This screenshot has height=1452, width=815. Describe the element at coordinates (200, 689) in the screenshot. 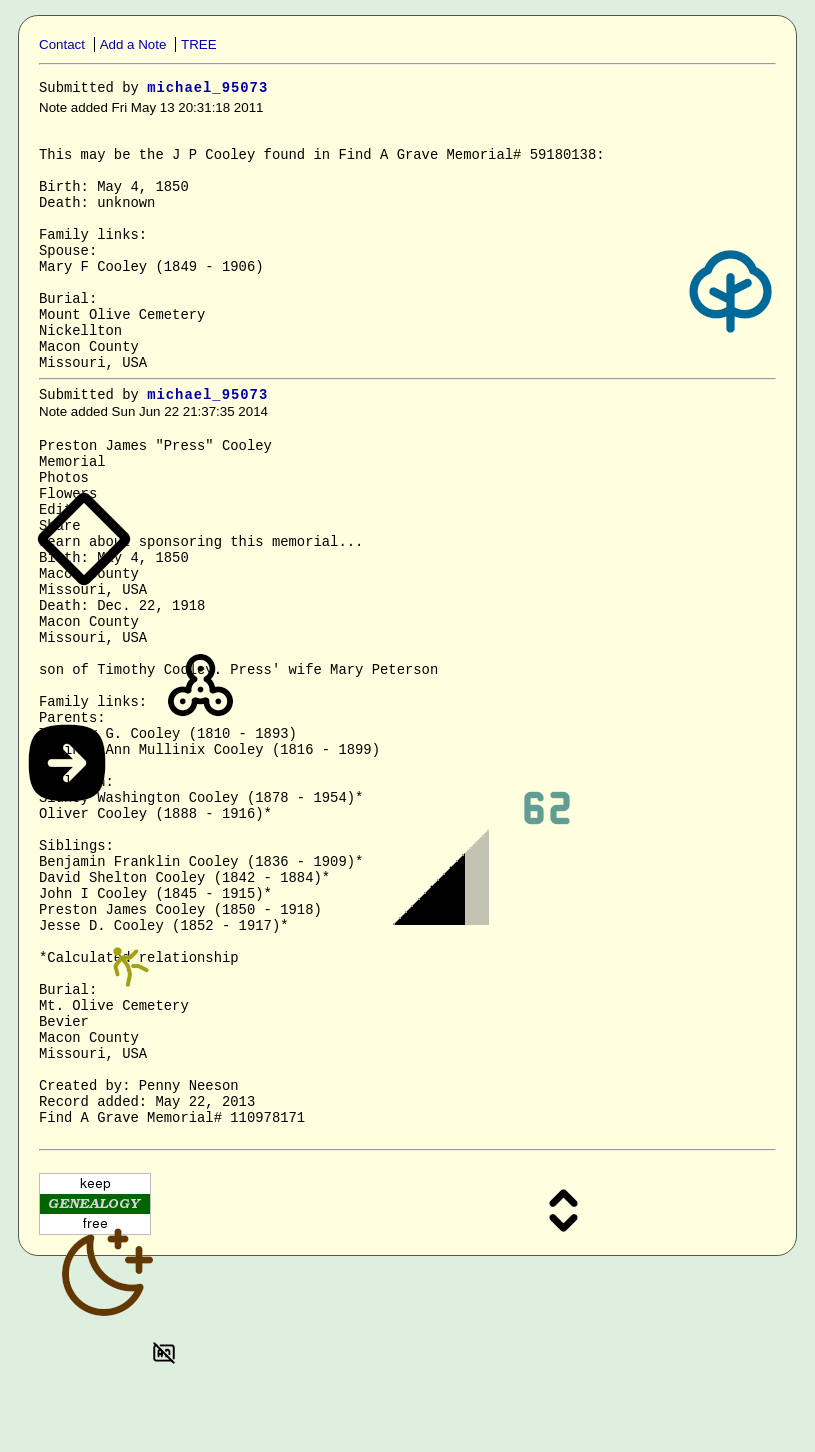

I see `indicates loading or processing in progress` at that location.